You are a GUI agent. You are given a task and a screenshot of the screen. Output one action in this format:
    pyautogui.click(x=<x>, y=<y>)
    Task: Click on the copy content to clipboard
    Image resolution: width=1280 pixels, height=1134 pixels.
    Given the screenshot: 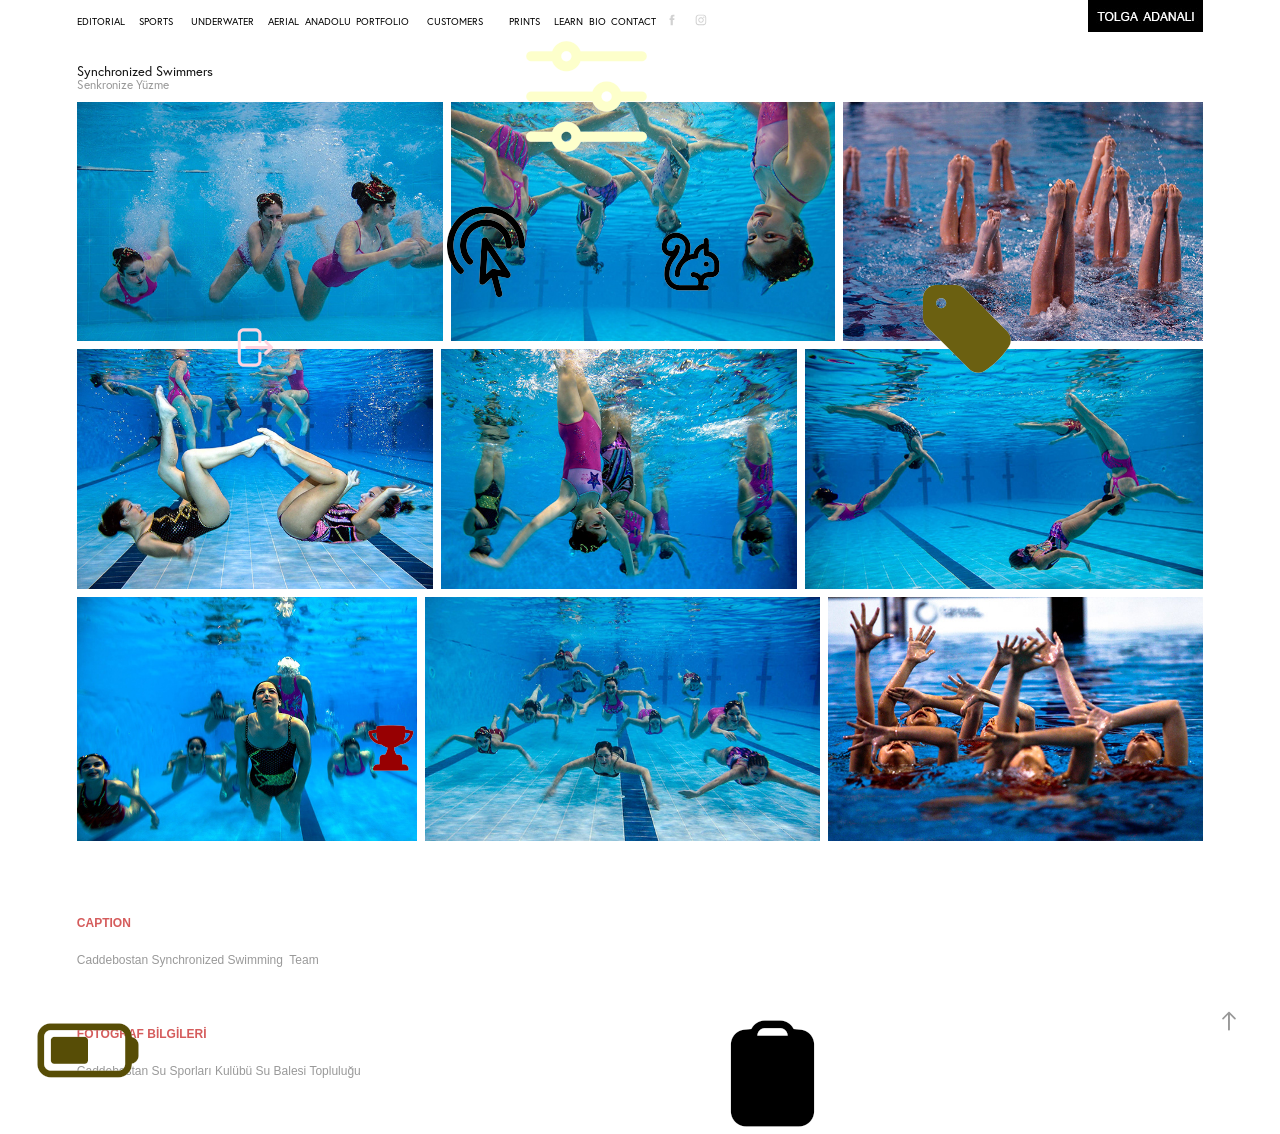 What is the action you would take?
    pyautogui.click(x=772, y=1073)
    